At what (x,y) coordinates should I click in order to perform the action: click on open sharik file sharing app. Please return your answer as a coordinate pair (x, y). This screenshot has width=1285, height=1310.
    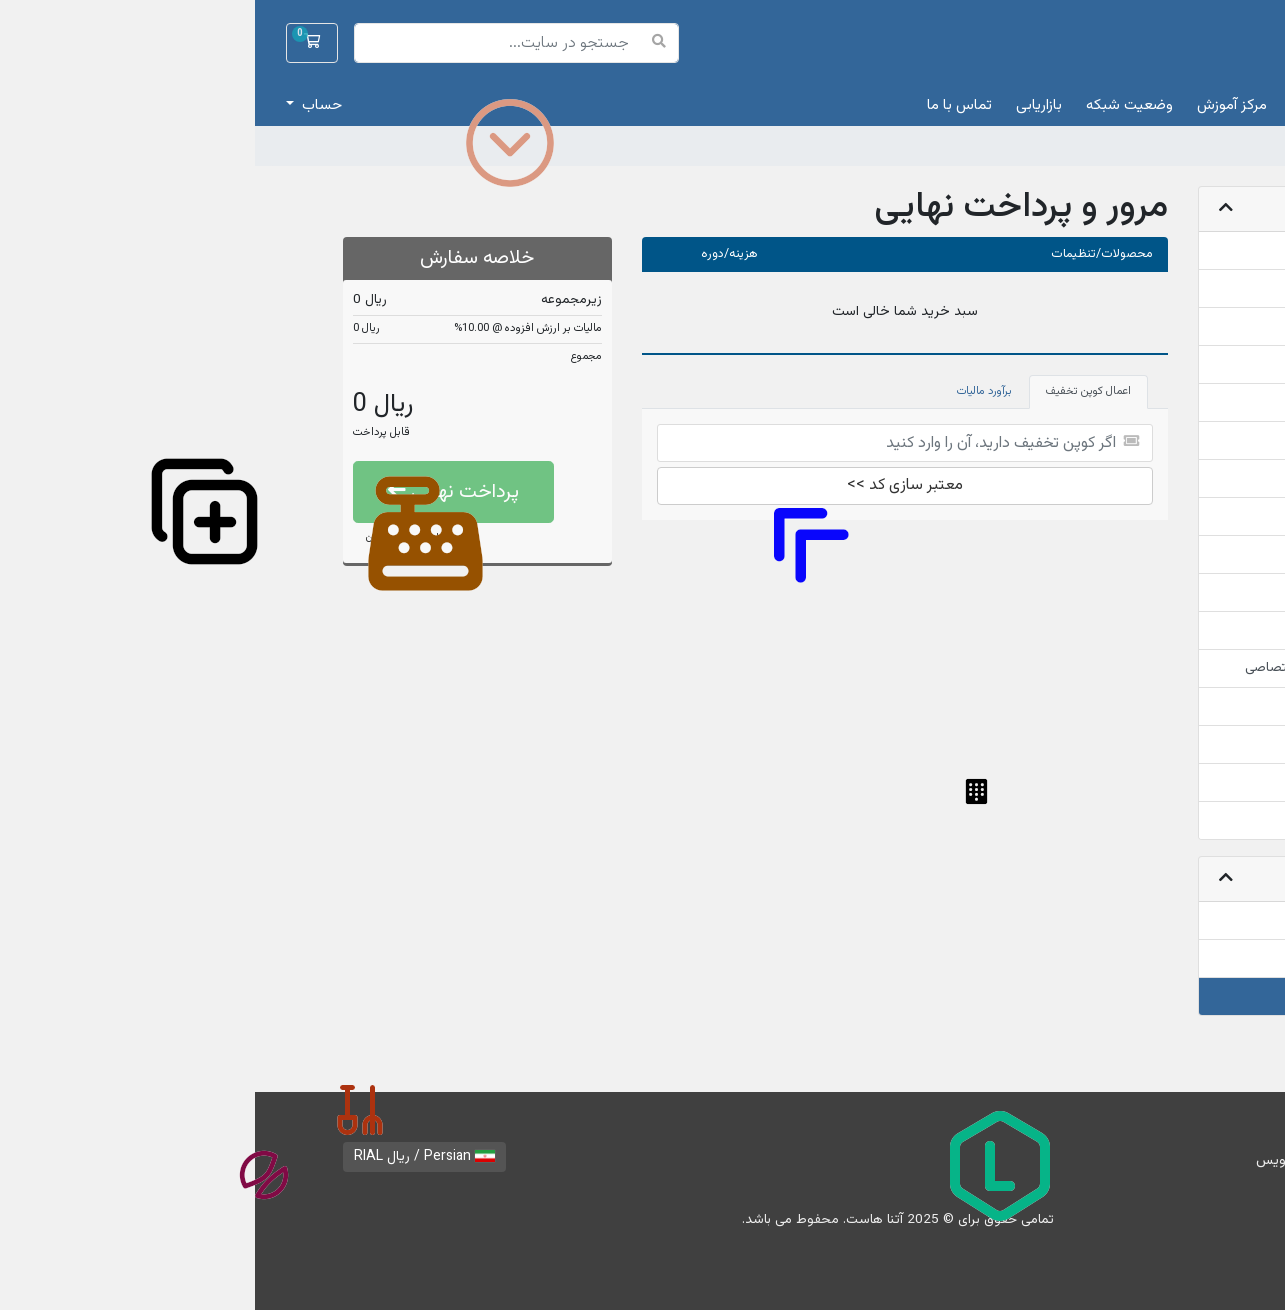
    Looking at the image, I should click on (264, 1175).